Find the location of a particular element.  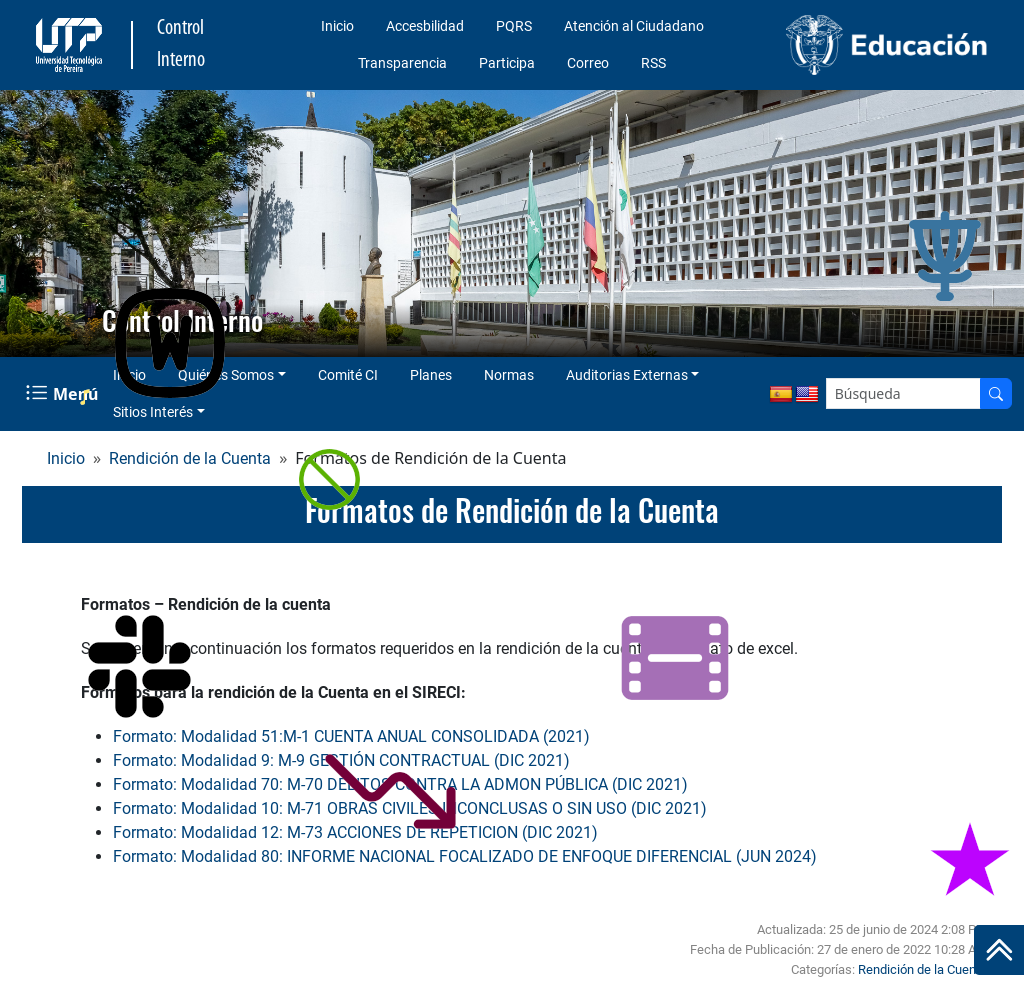

indicates a blocked or prohibited action is located at coordinates (329, 479).